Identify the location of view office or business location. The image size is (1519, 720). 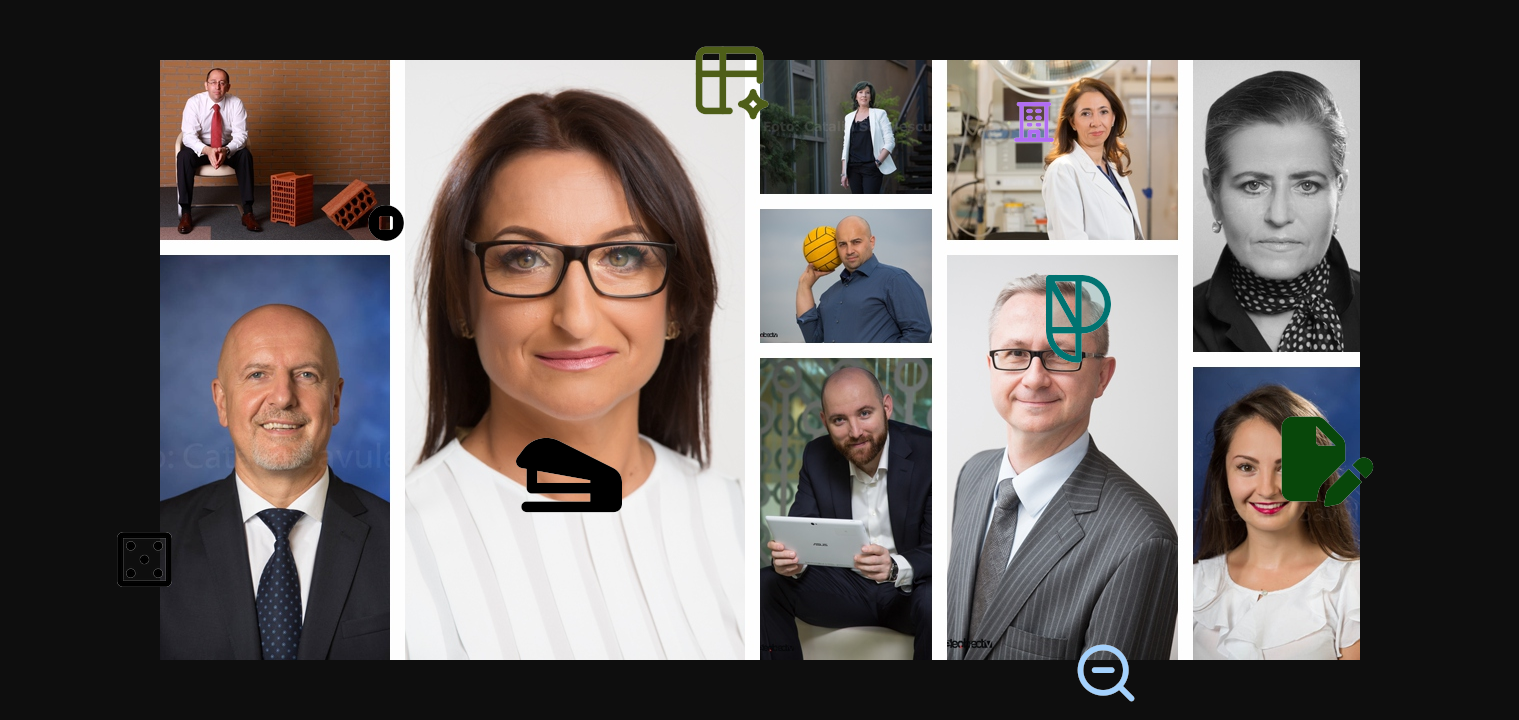
(1034, 122).